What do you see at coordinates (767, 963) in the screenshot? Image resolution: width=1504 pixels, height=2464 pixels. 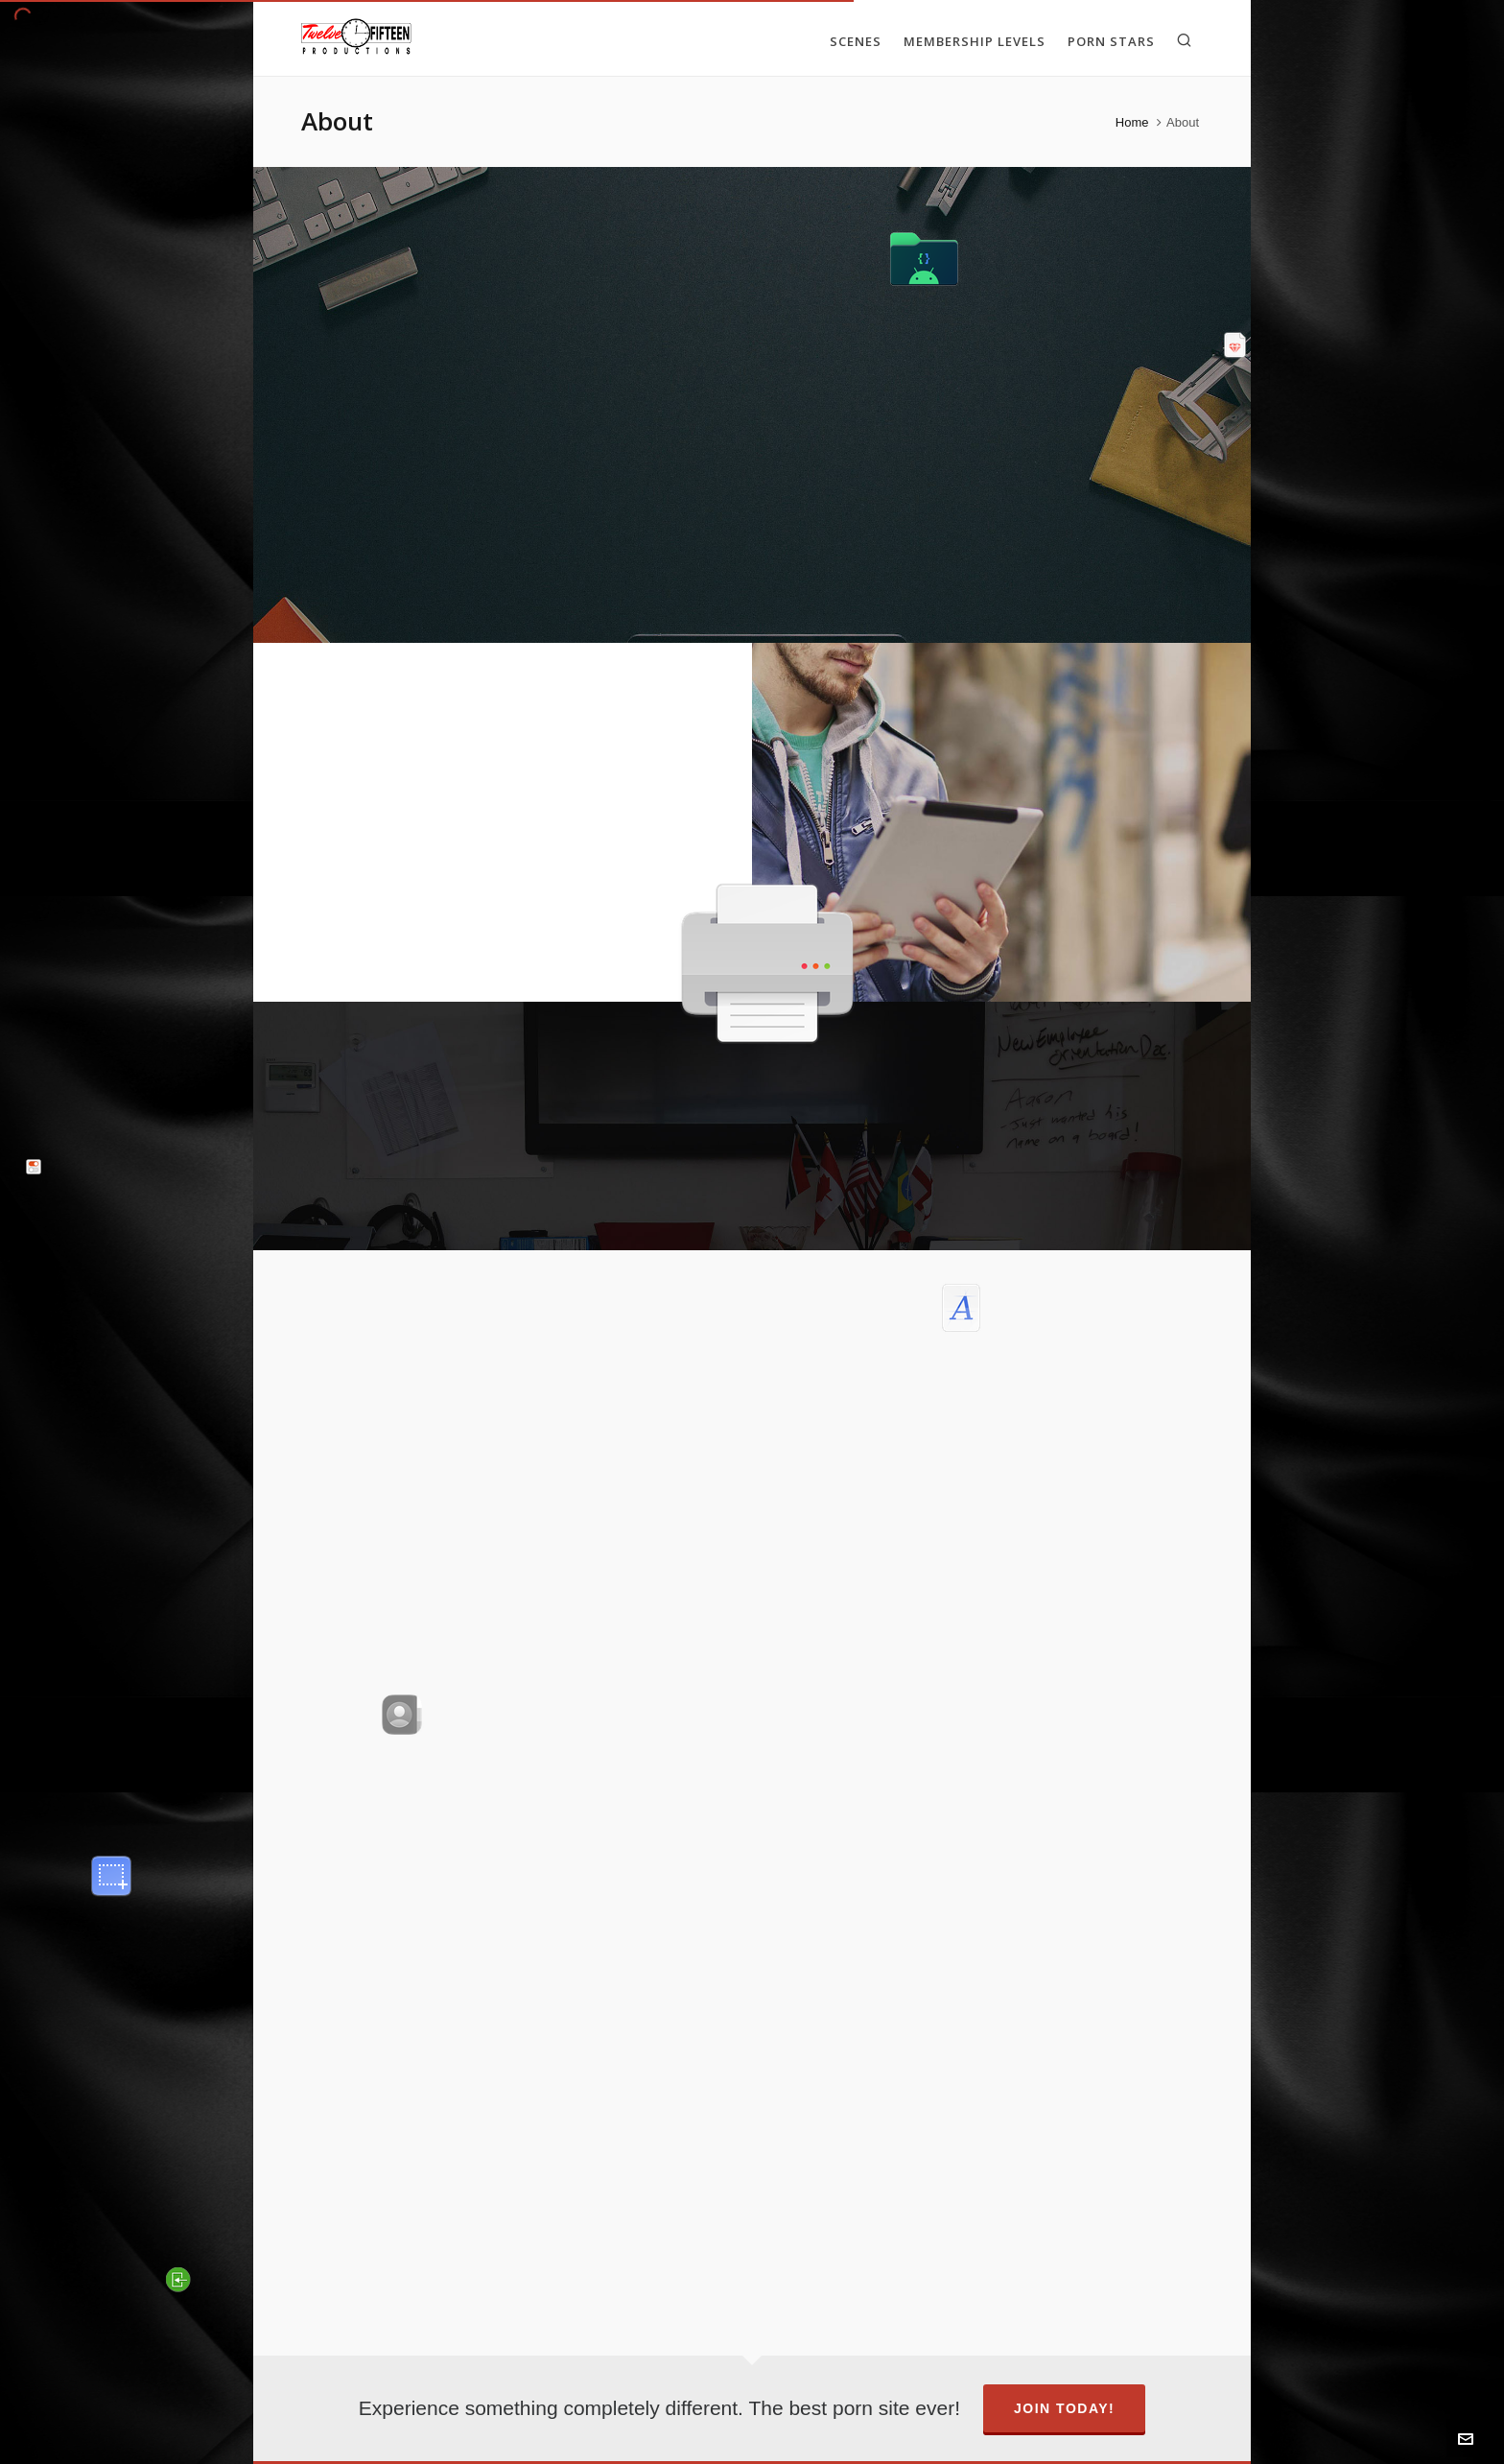 I see `access printer settings and options` at bounding box center [767, 963].